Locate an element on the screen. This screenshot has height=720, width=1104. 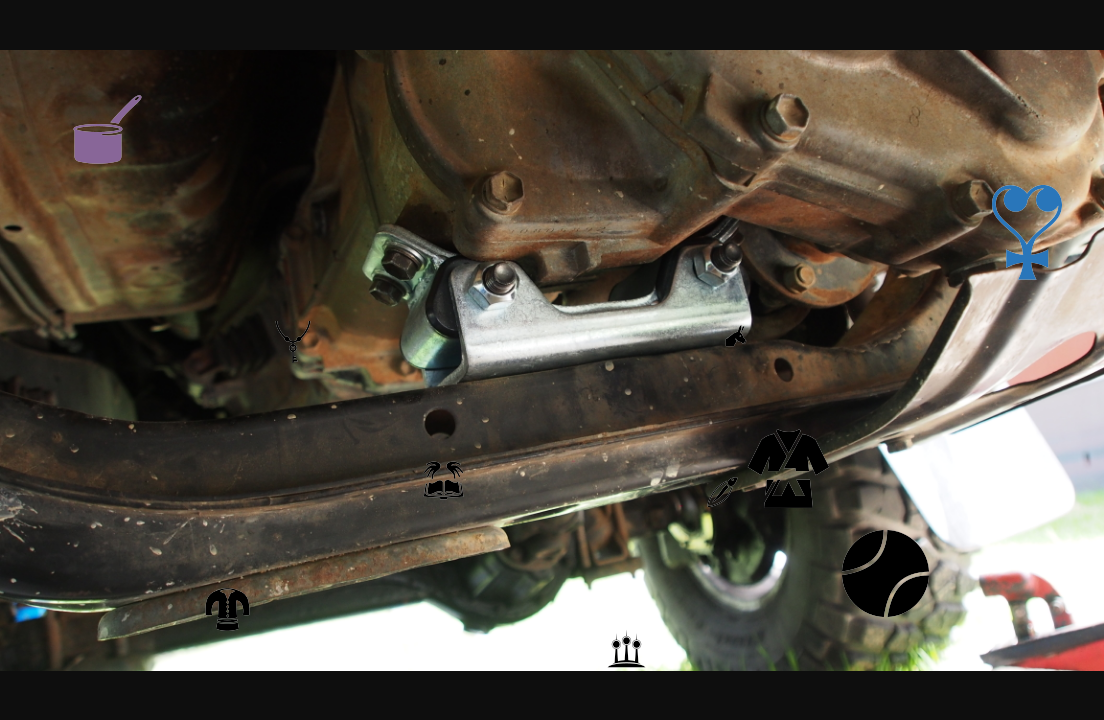
access tutorial or learning resources is located at coordinates (443, 481).